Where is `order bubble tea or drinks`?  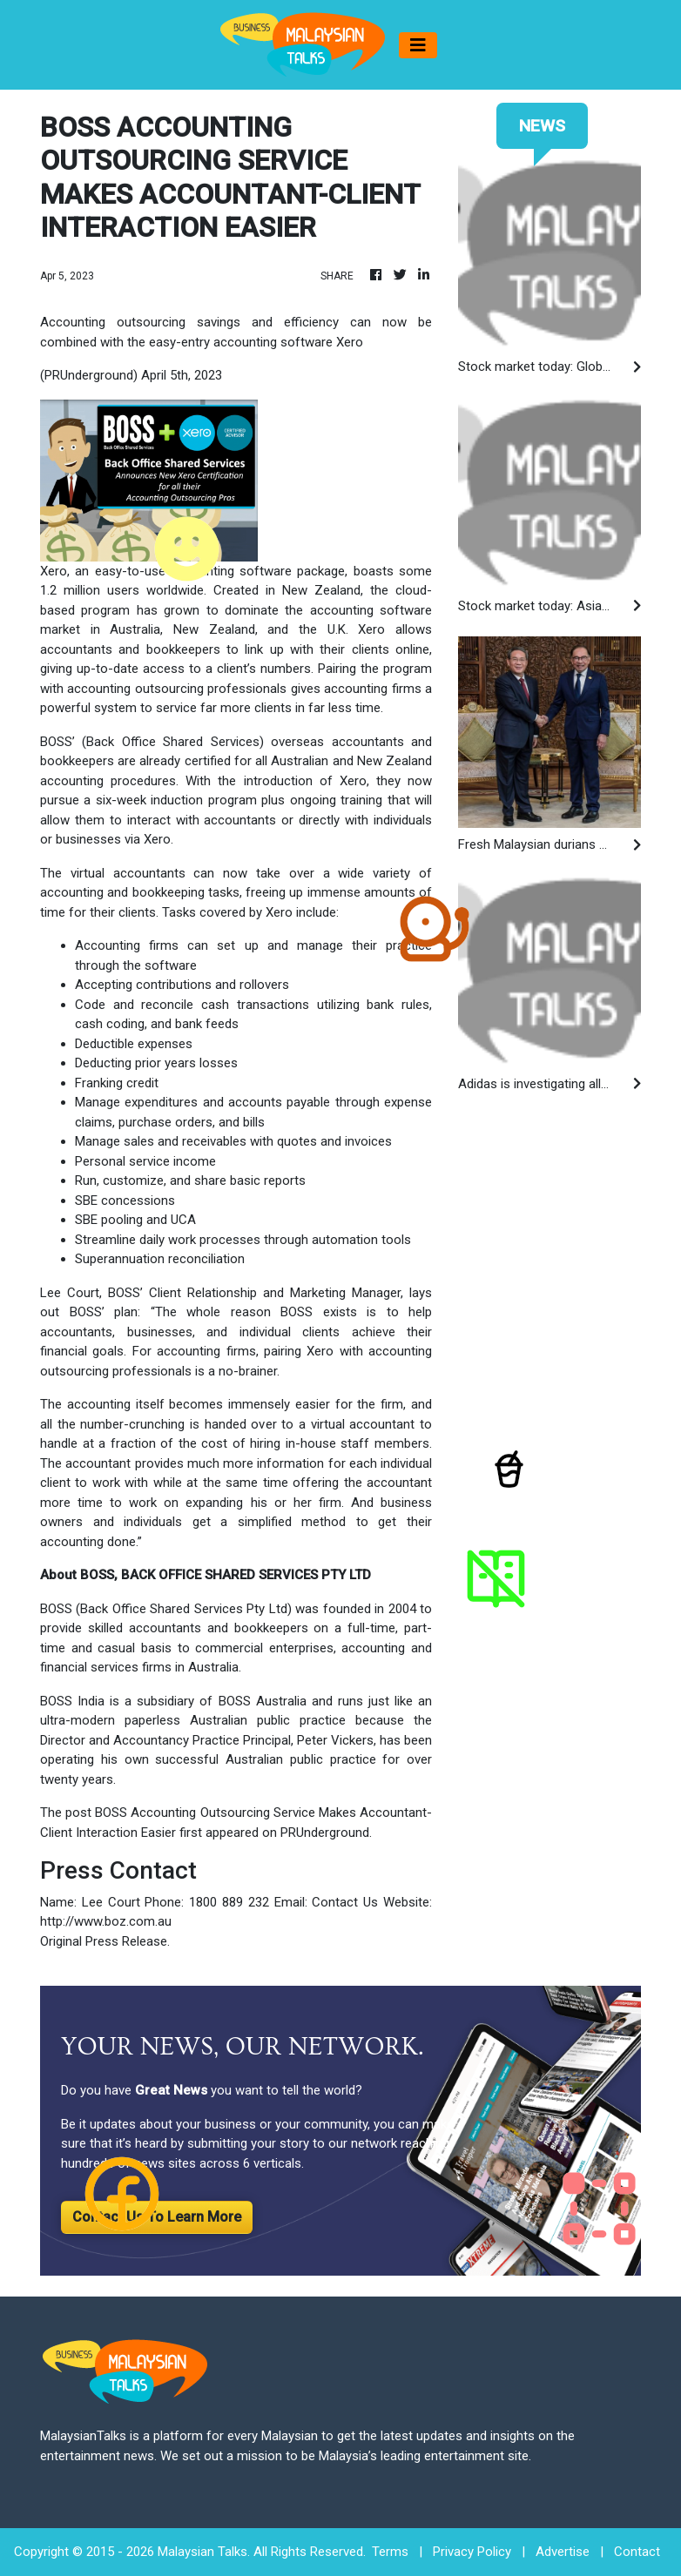
order bubble tea or drinks is located at coordinates (509, 1470).